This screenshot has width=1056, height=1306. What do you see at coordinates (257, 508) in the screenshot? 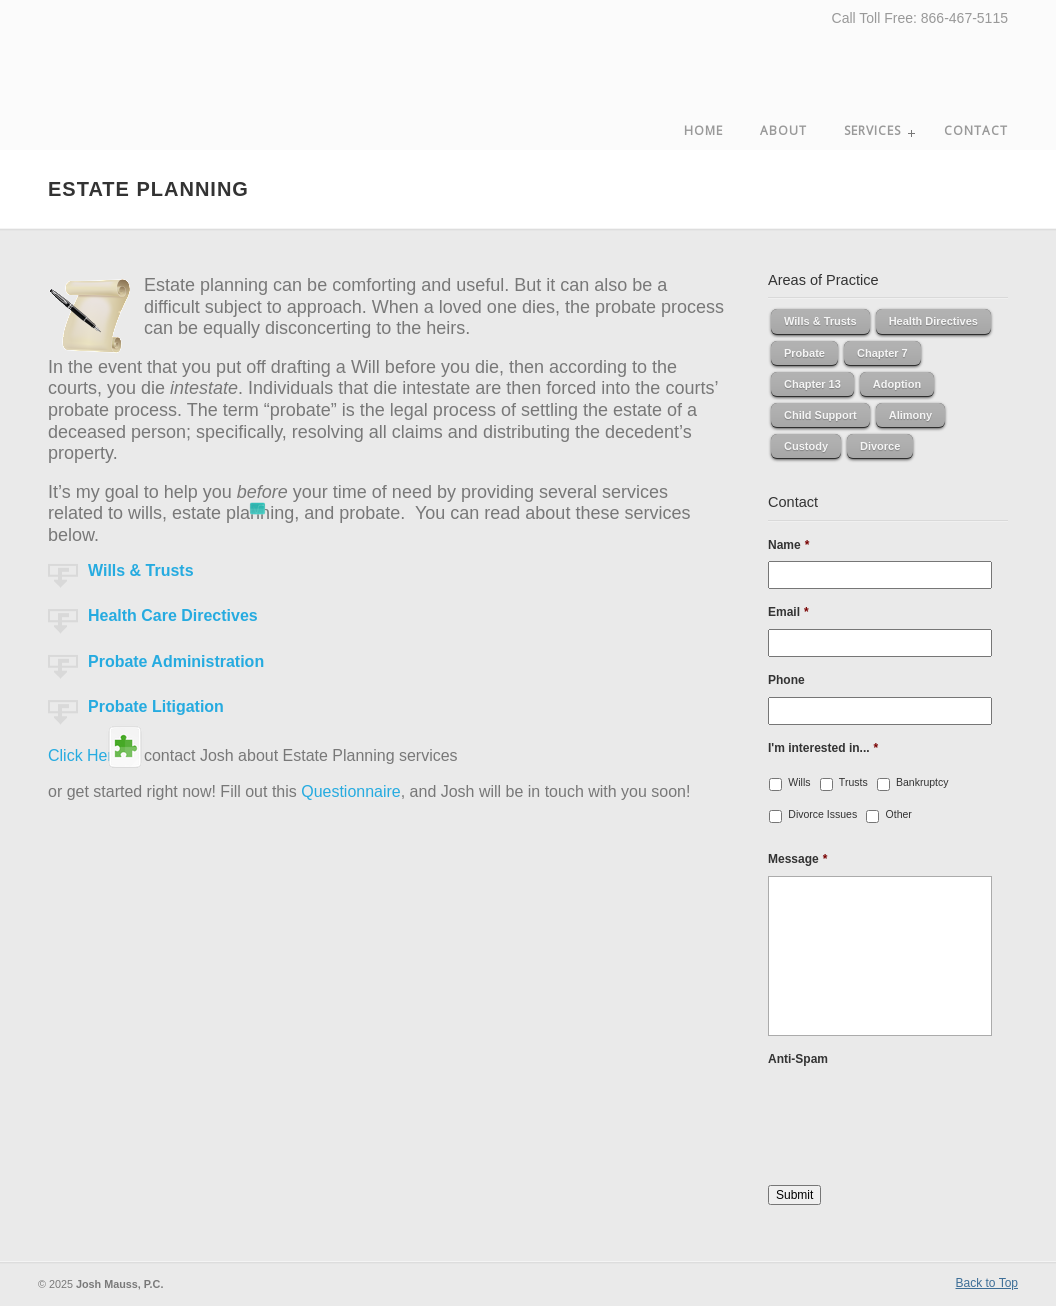
I see `open psensor temperature monitoring app` at bounding box center [257, 508].